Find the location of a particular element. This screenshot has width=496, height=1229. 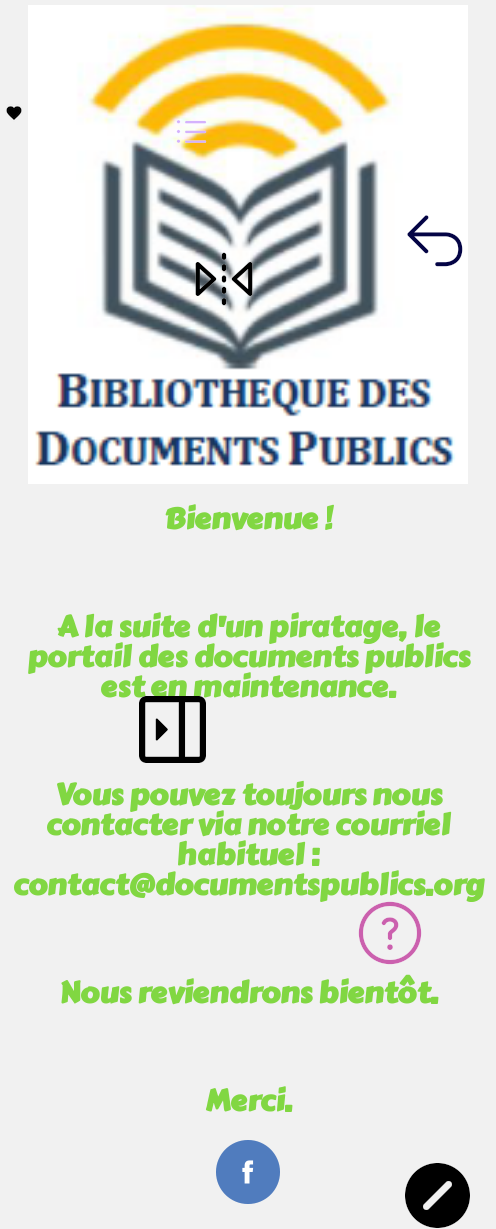

view items as a bulleted list is located at coordinates (191, 131).